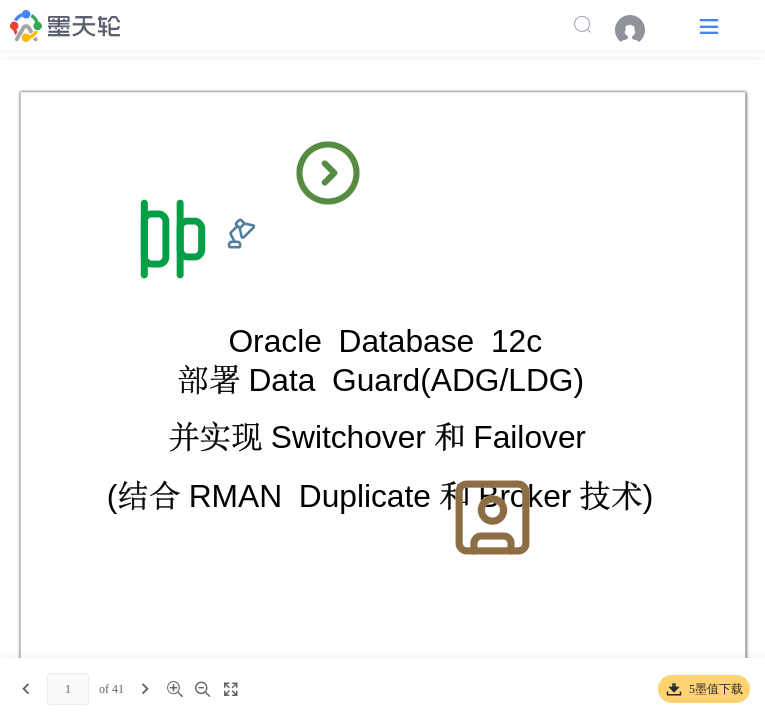 This screenshot has height=720, width=765. Describe the element at coordinates (328, 173) in the screenshot. I see `go to next item or step` at that location.